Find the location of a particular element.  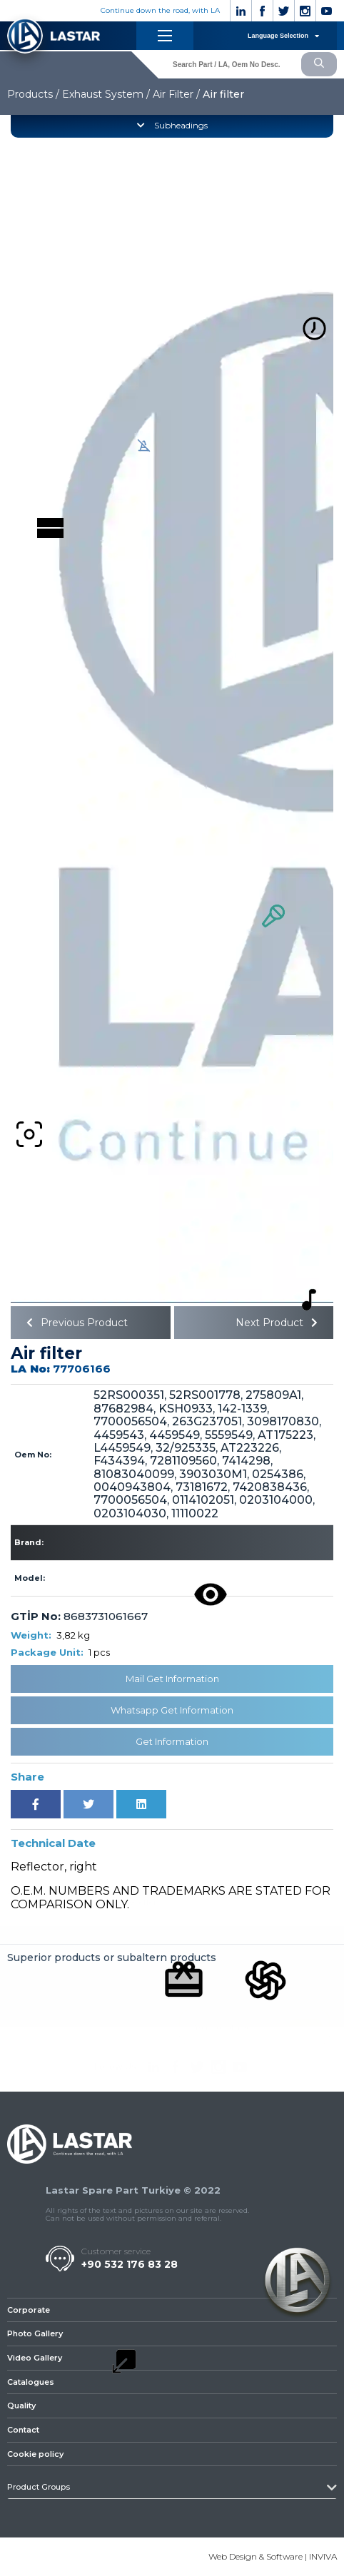

switch to stream or list view is located at coordinates (49, 529).